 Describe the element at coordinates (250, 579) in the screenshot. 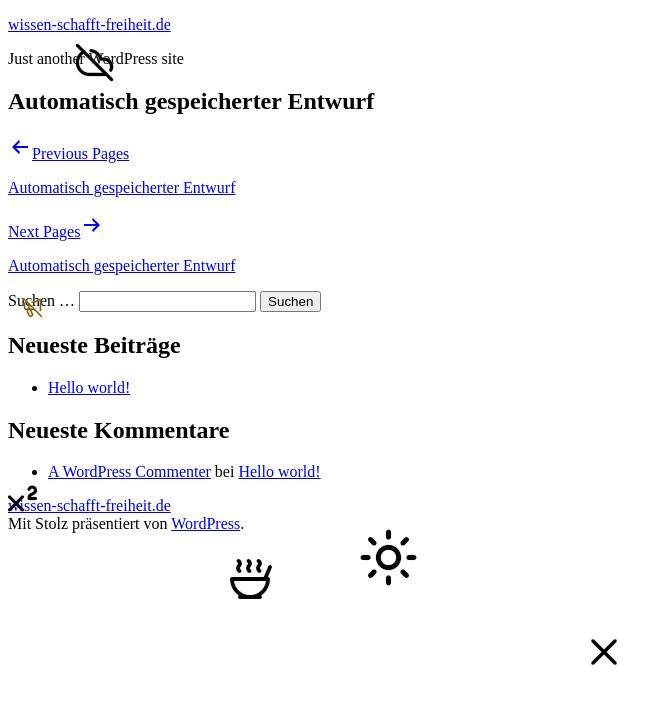

I see `browse soup or hot food options` at that location.